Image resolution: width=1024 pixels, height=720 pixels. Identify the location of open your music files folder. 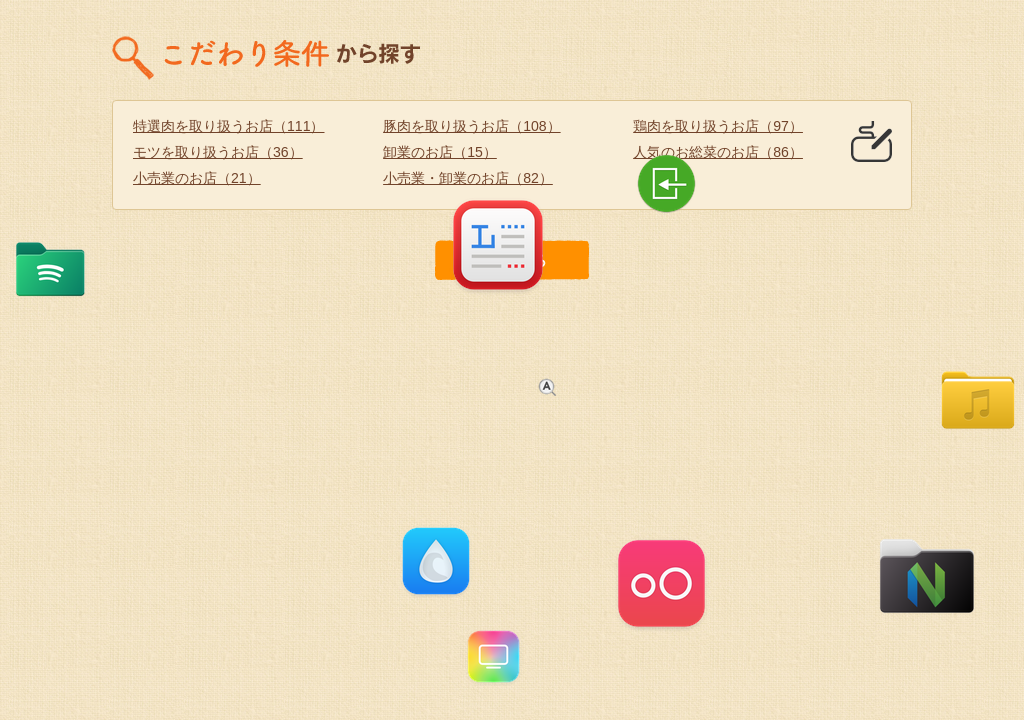
(978, 400).